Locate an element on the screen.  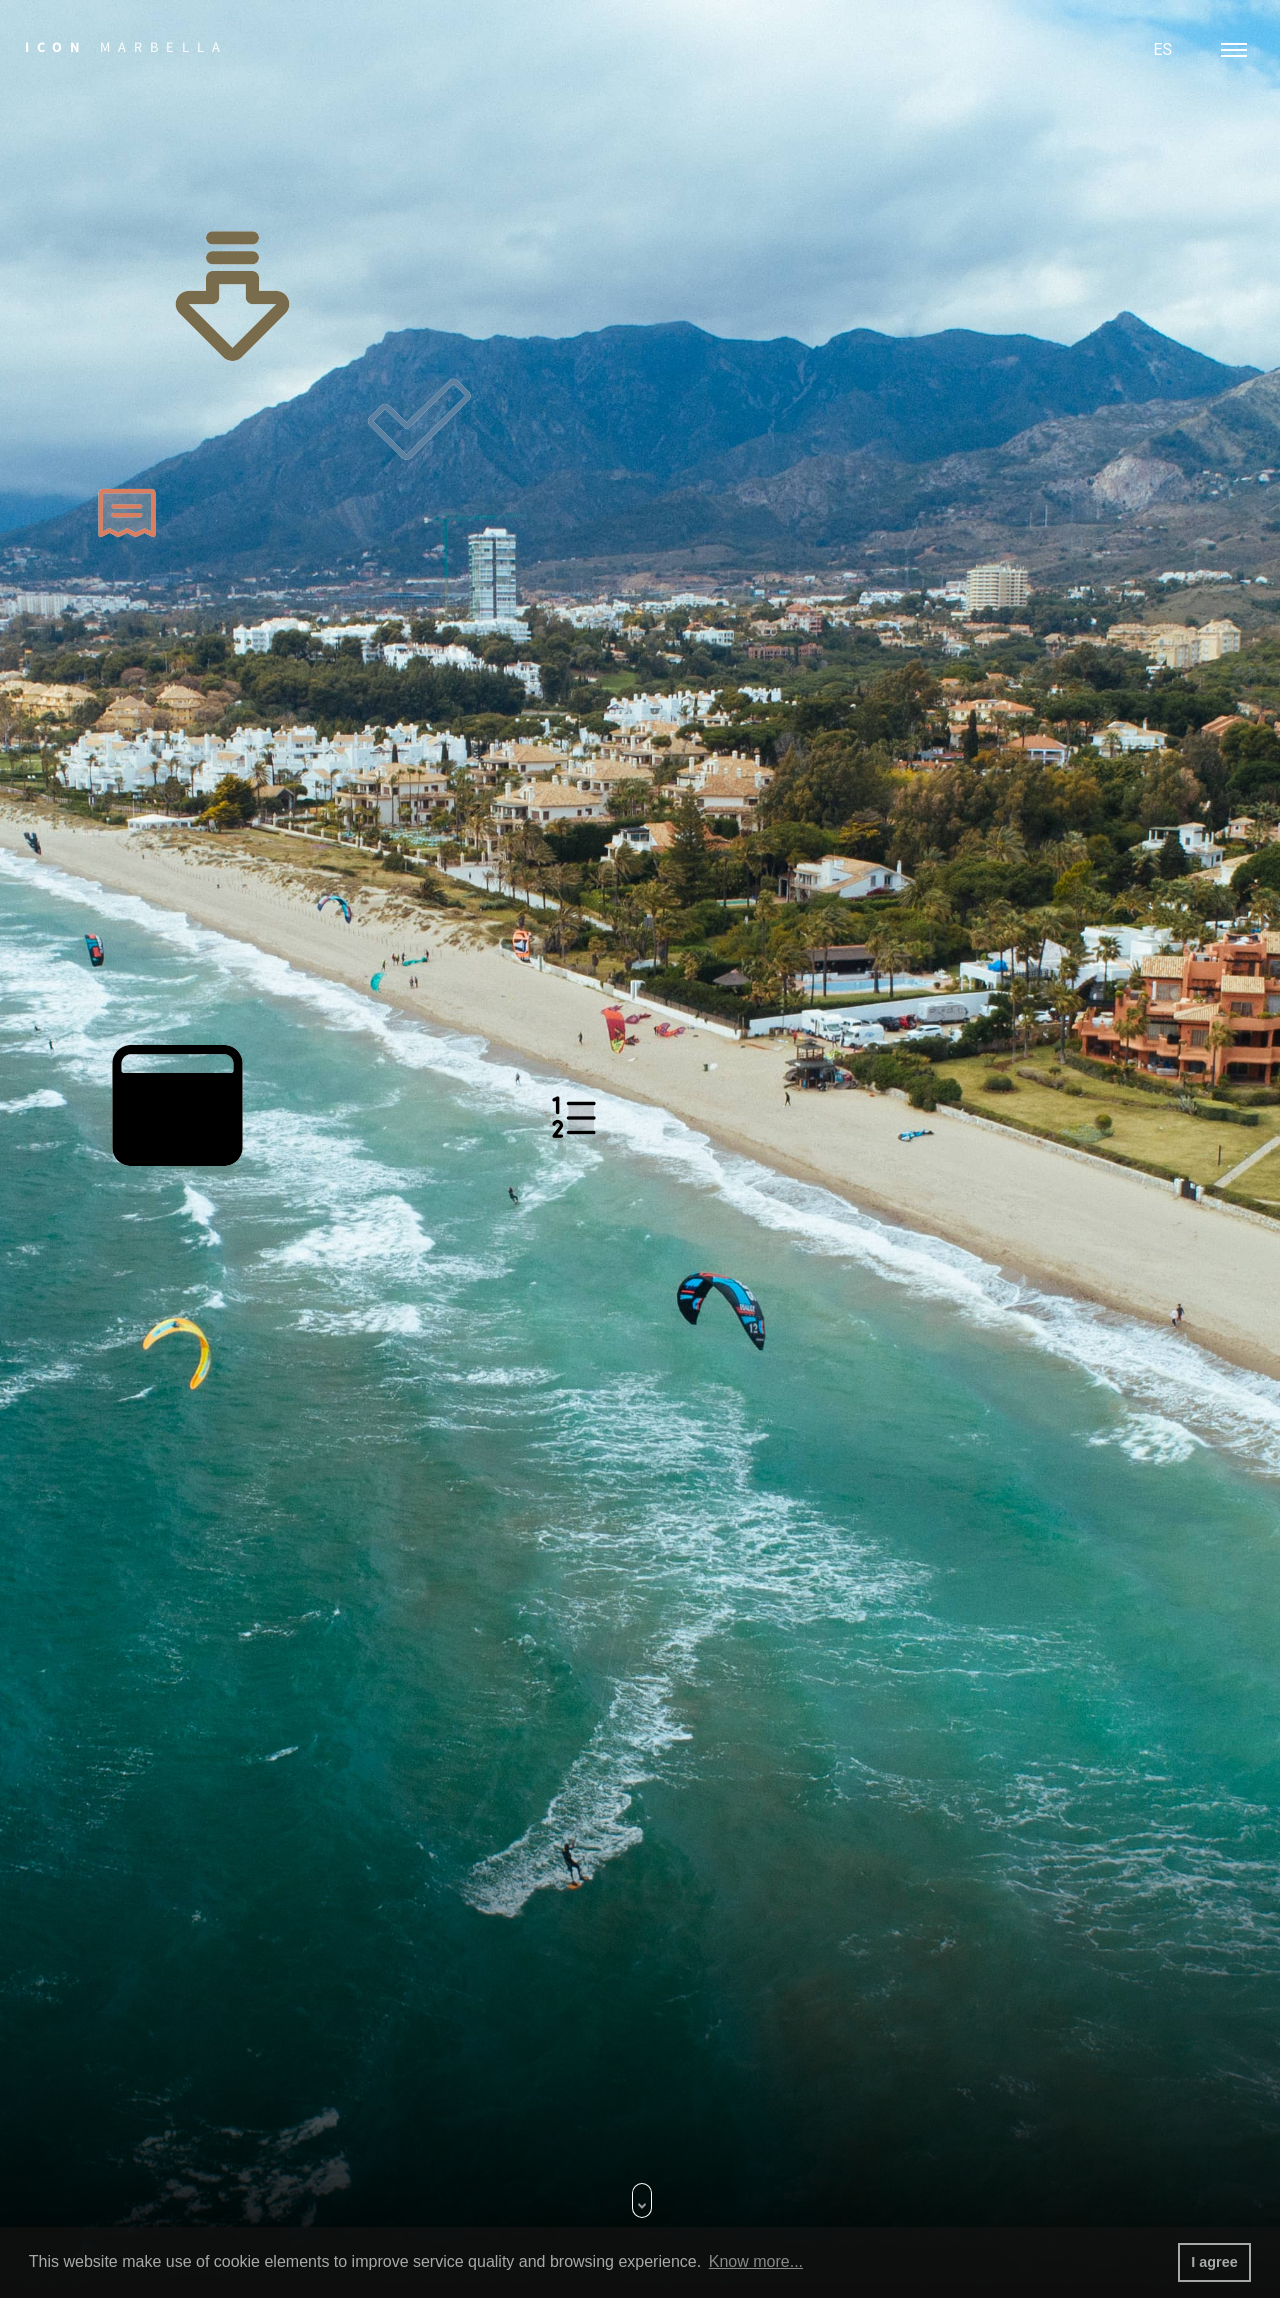
confirm or submit an action is located at coordinates (417, 417).